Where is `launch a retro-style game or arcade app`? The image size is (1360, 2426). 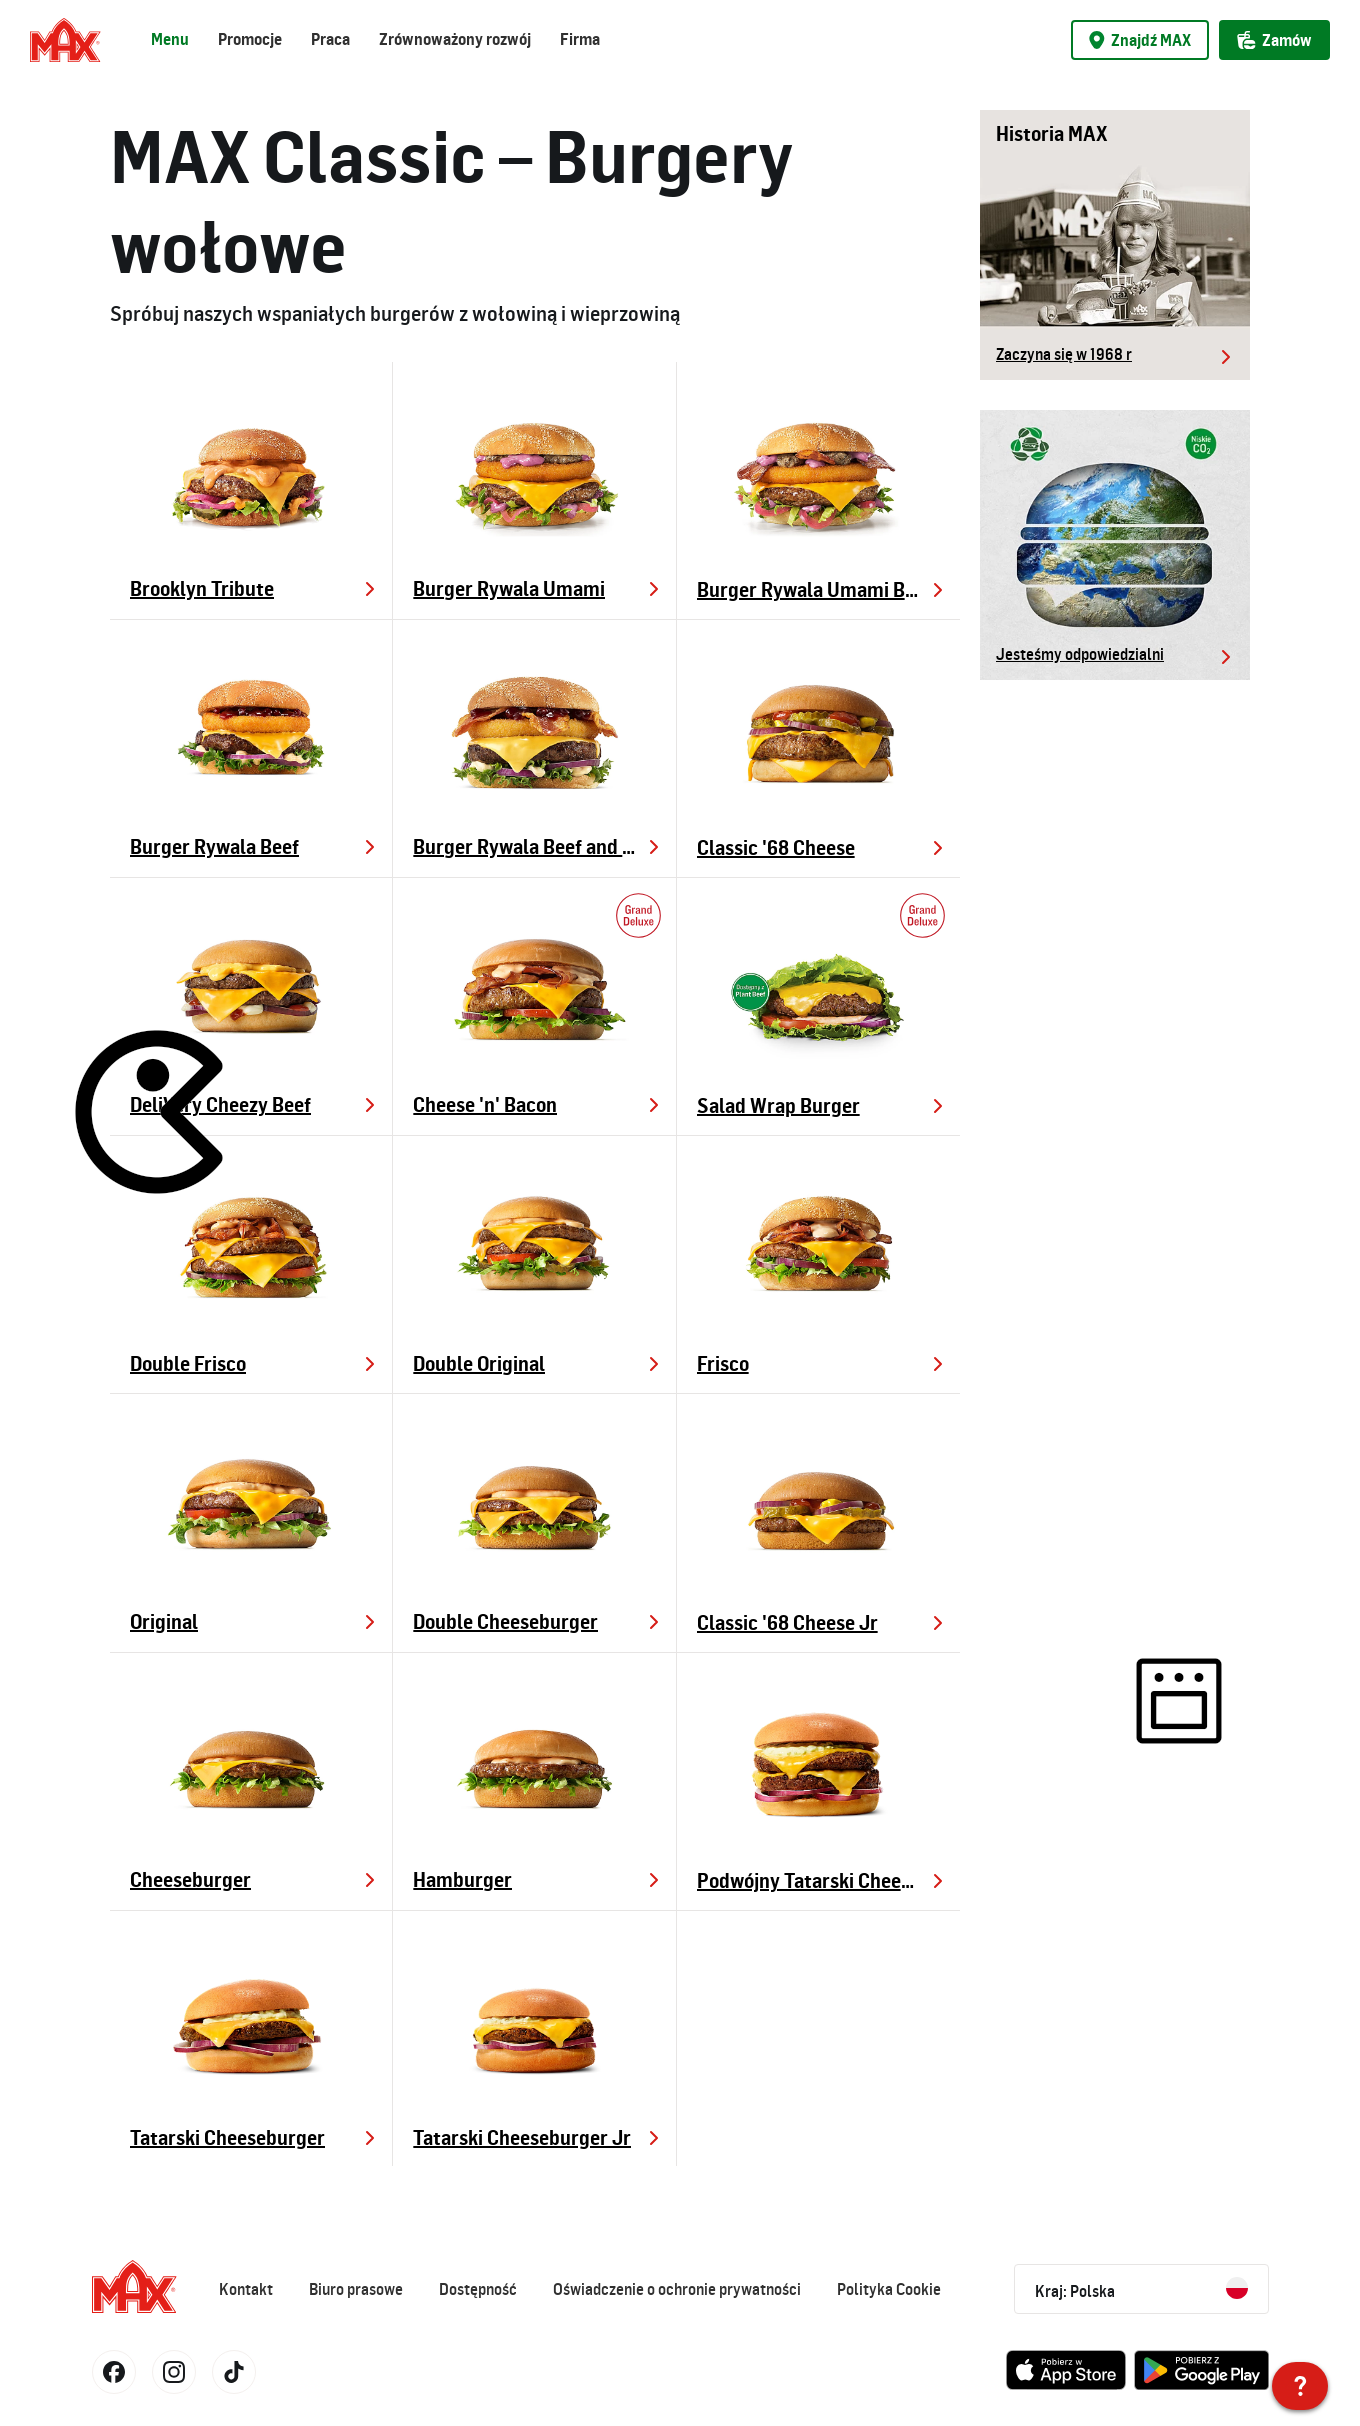 launch a retro-style game or arcade app is located at coordinates (157, 1112).